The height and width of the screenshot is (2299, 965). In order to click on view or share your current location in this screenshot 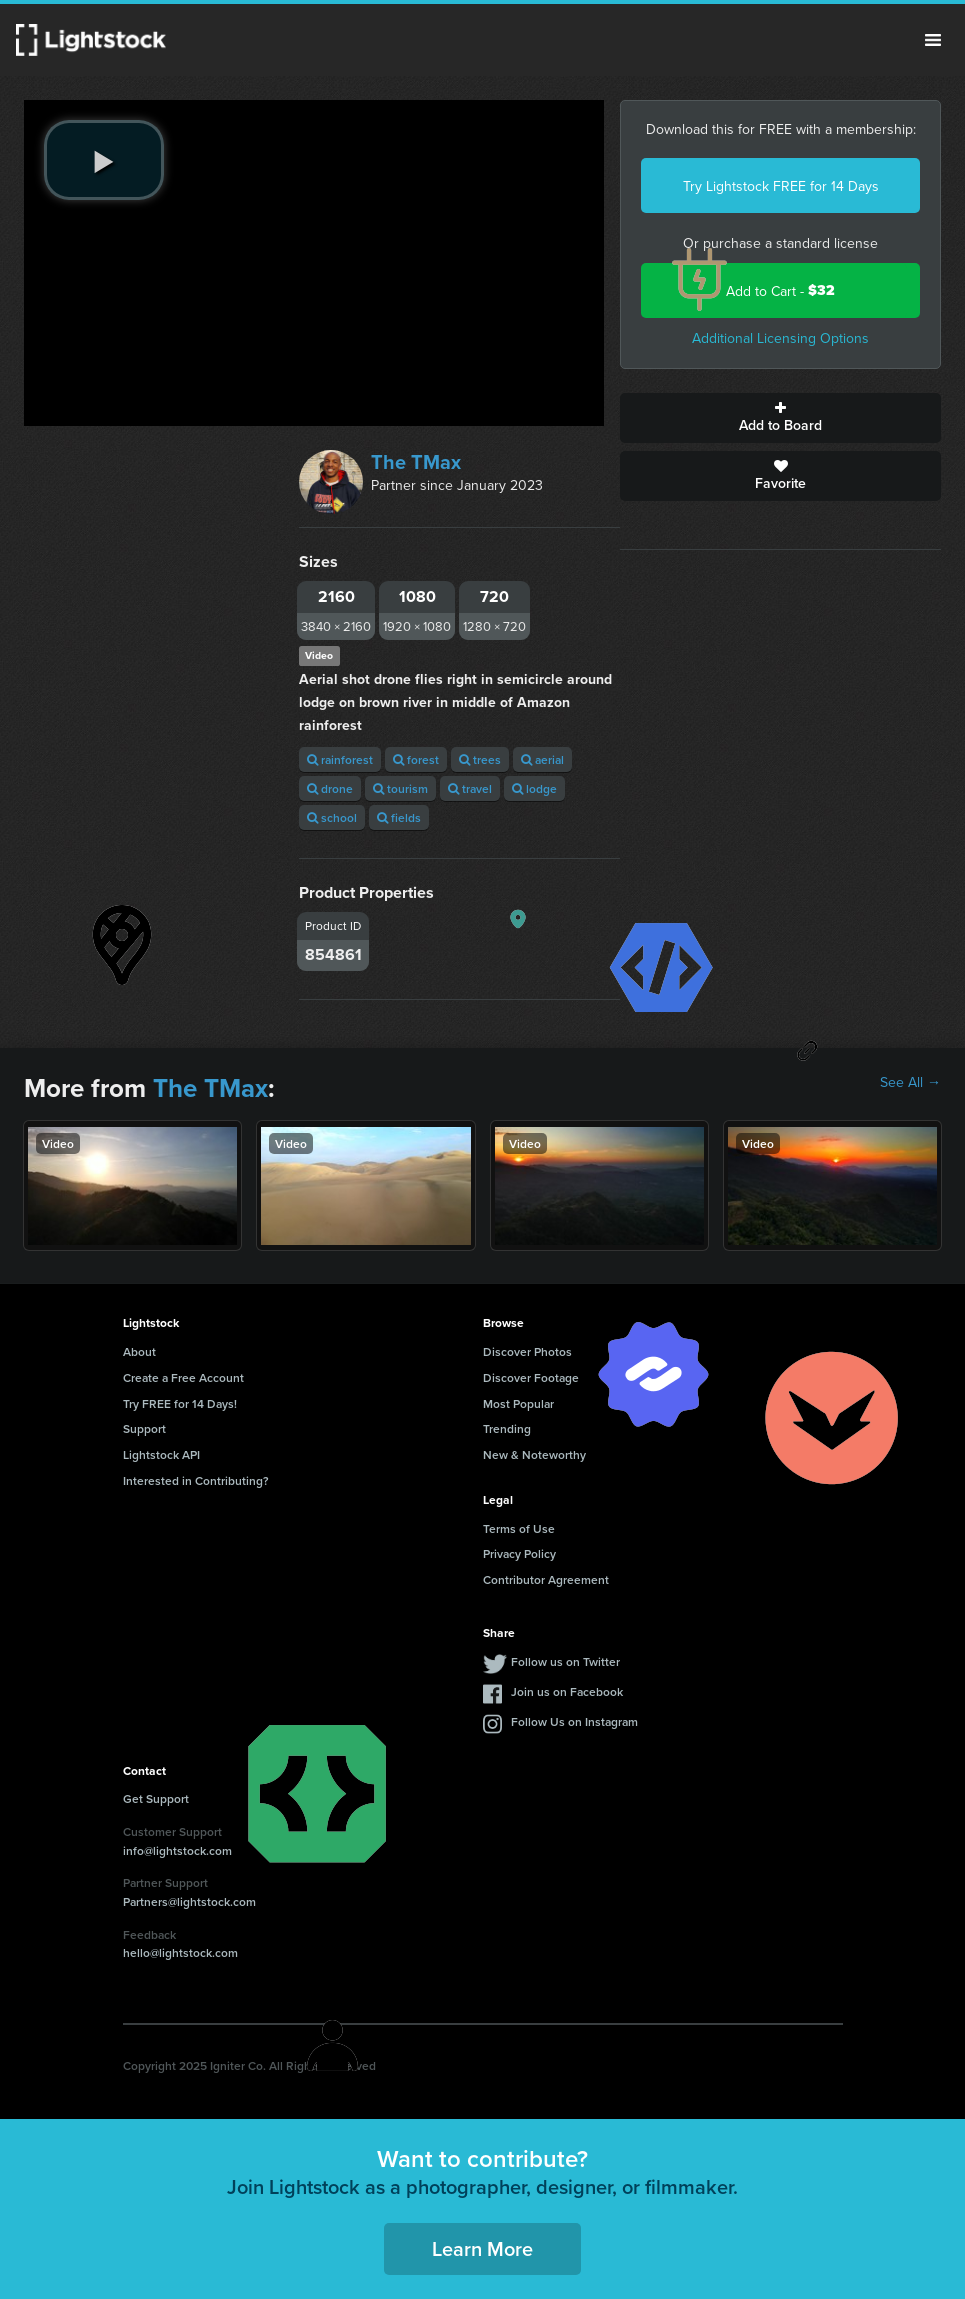, I will do `click(518, 919)`.